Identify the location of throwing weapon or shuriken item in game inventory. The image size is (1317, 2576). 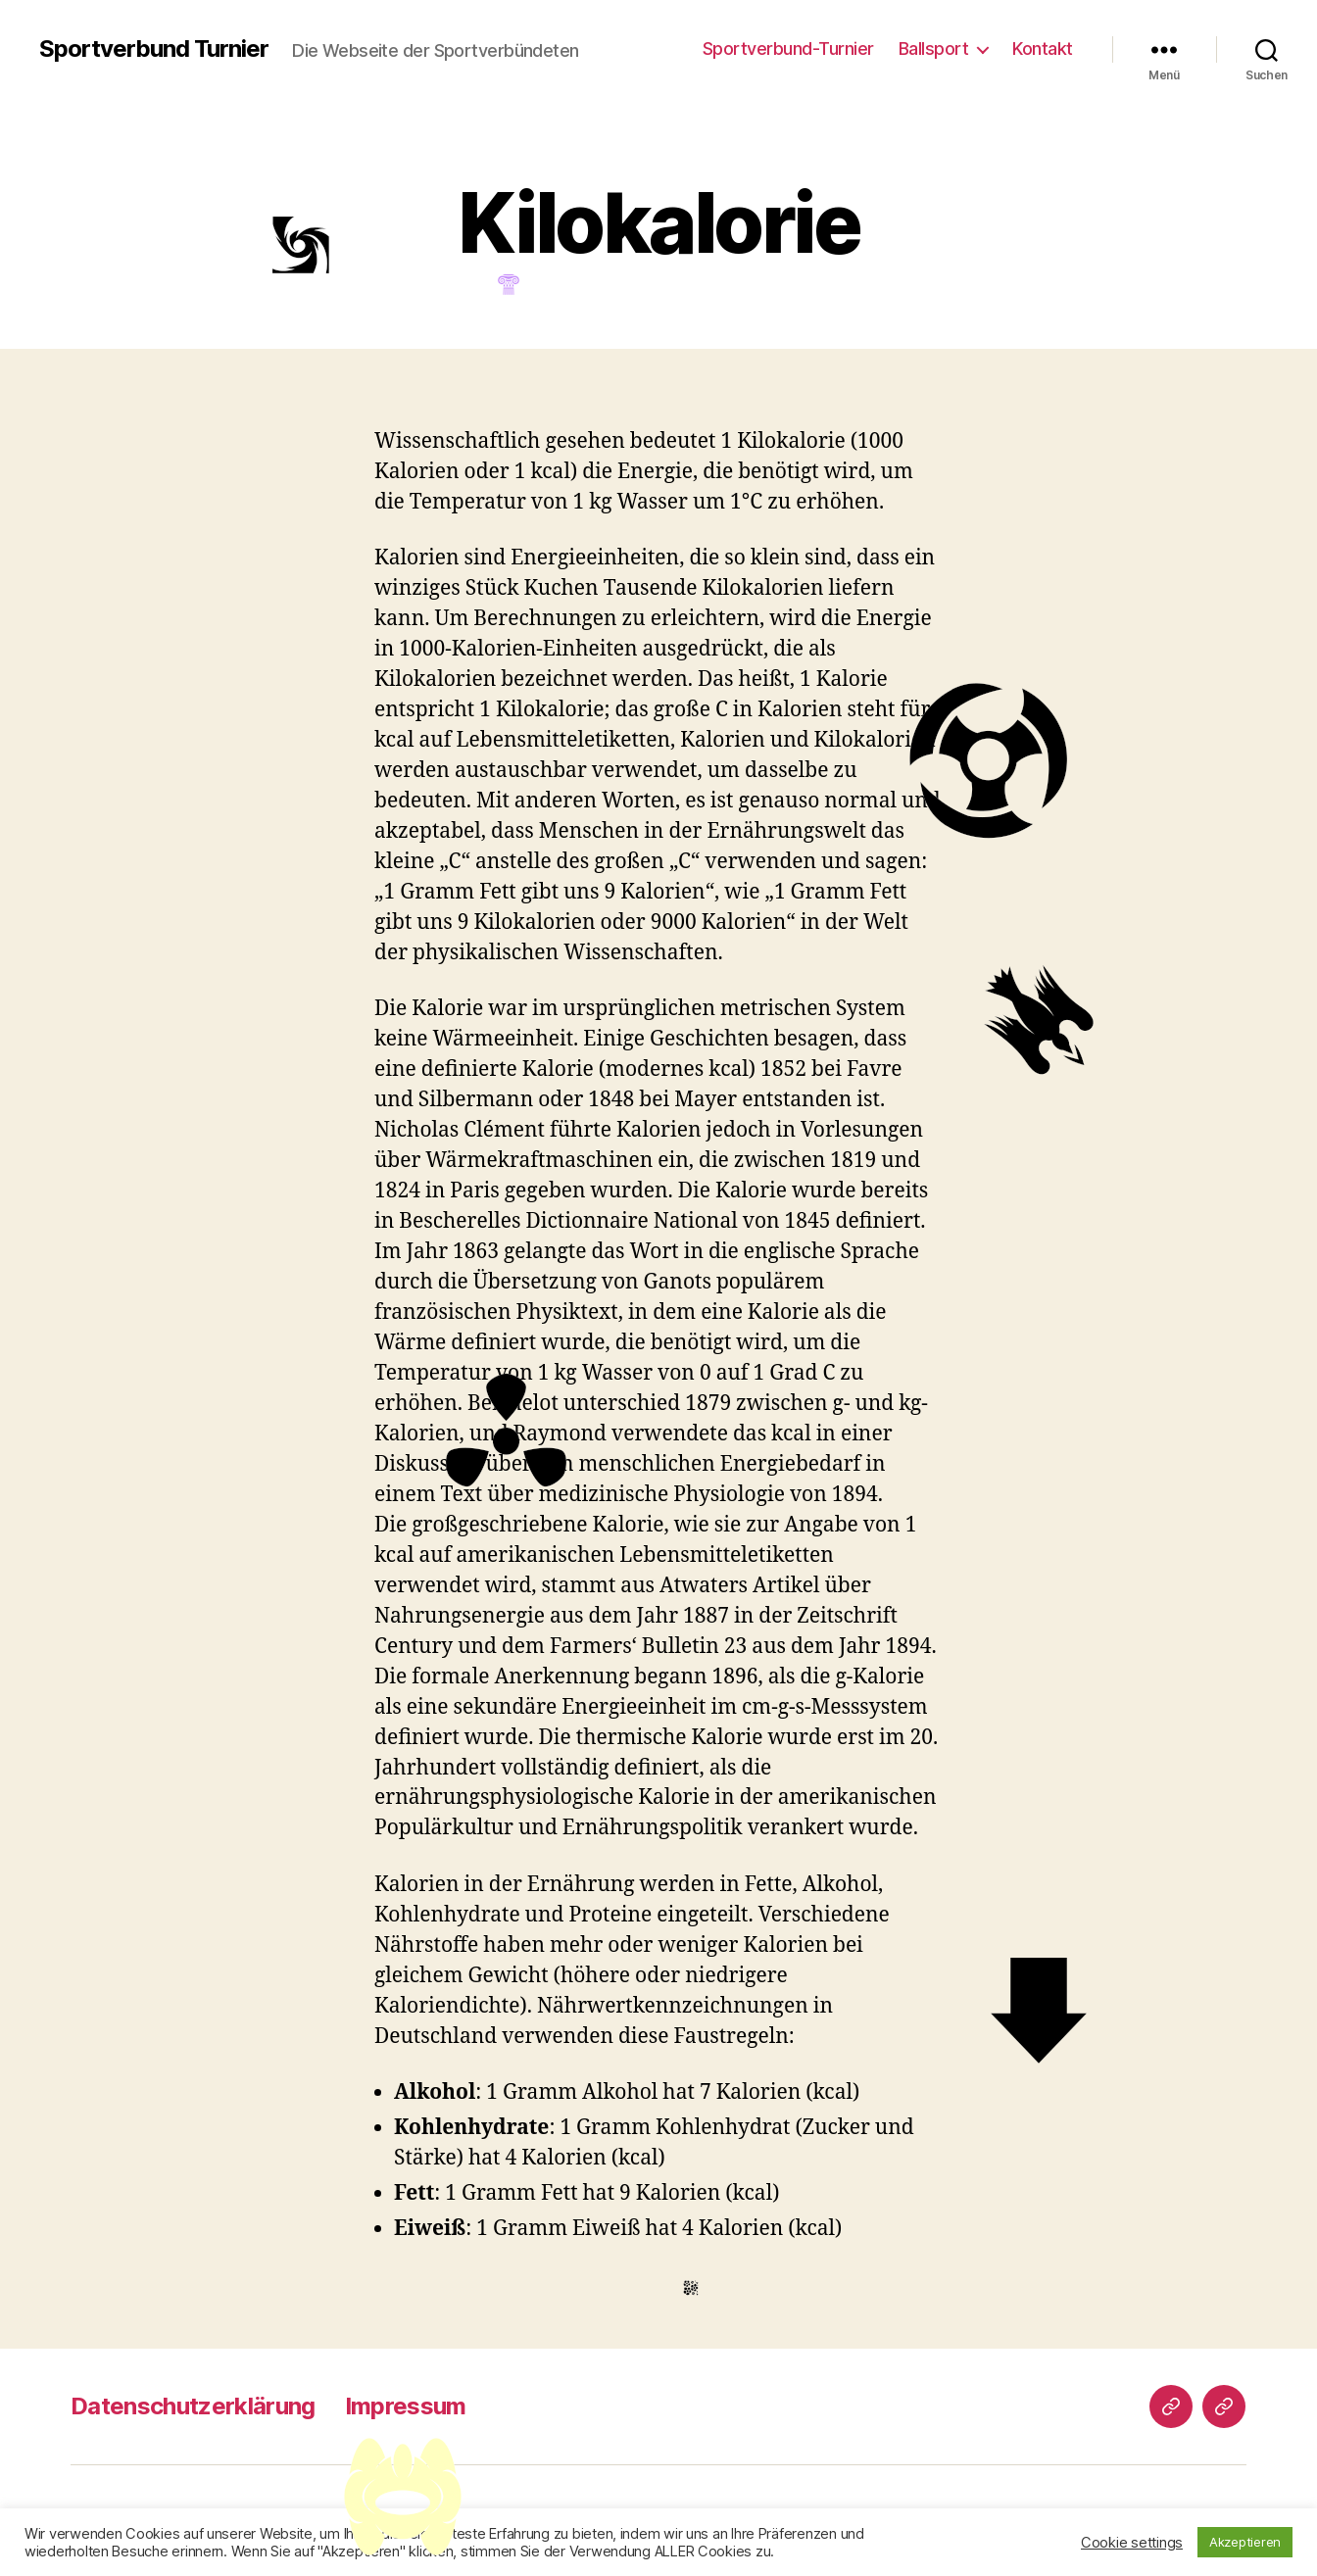
(988, 758).